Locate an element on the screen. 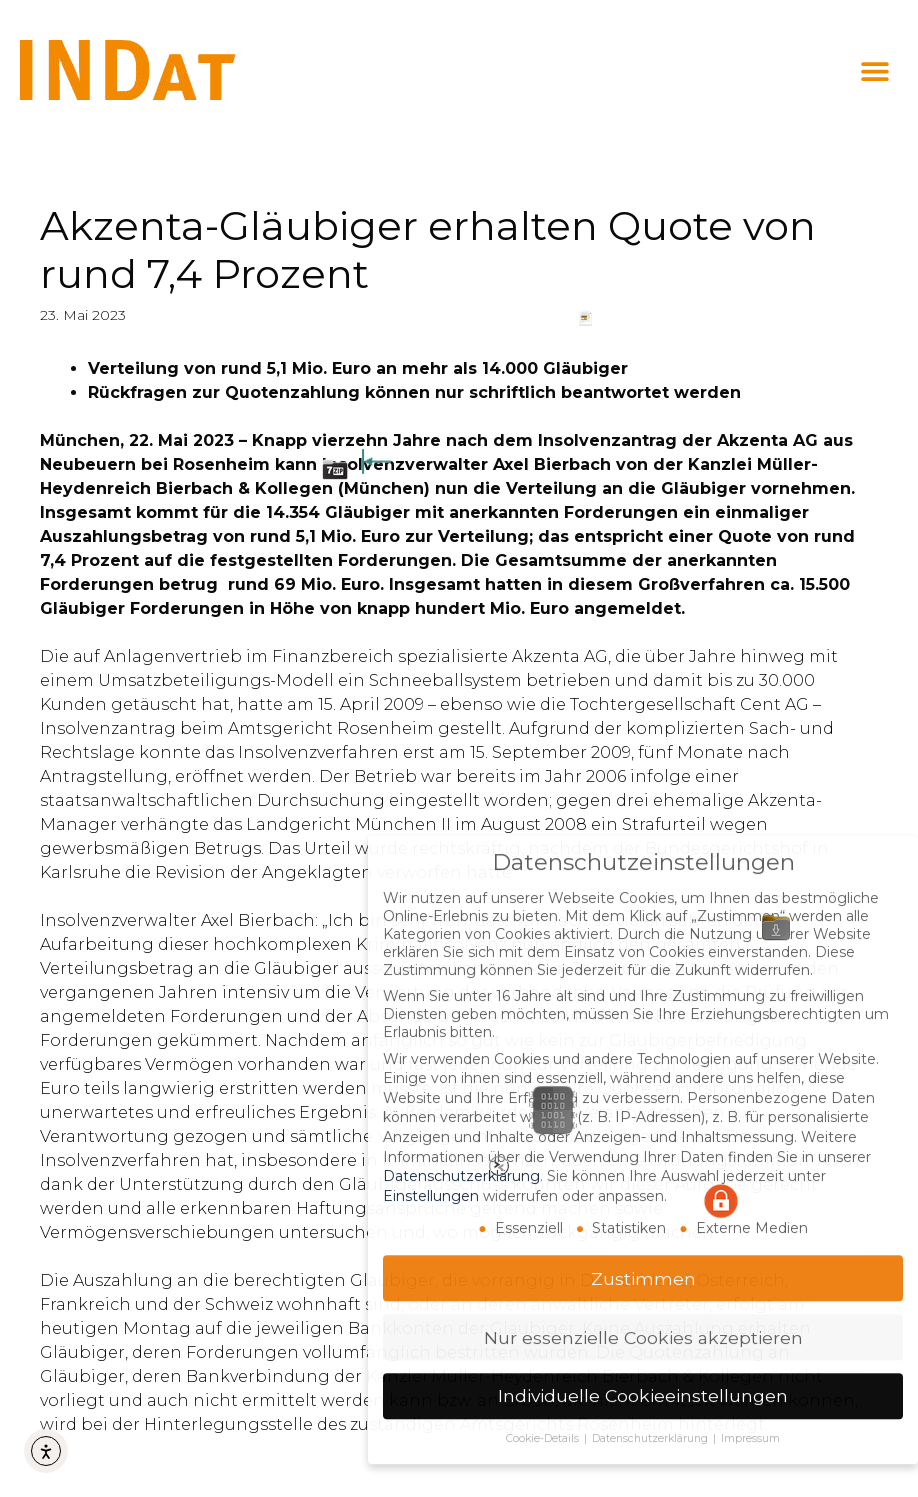  open remmina remote desktop client is located at coordinates (499, 1166).